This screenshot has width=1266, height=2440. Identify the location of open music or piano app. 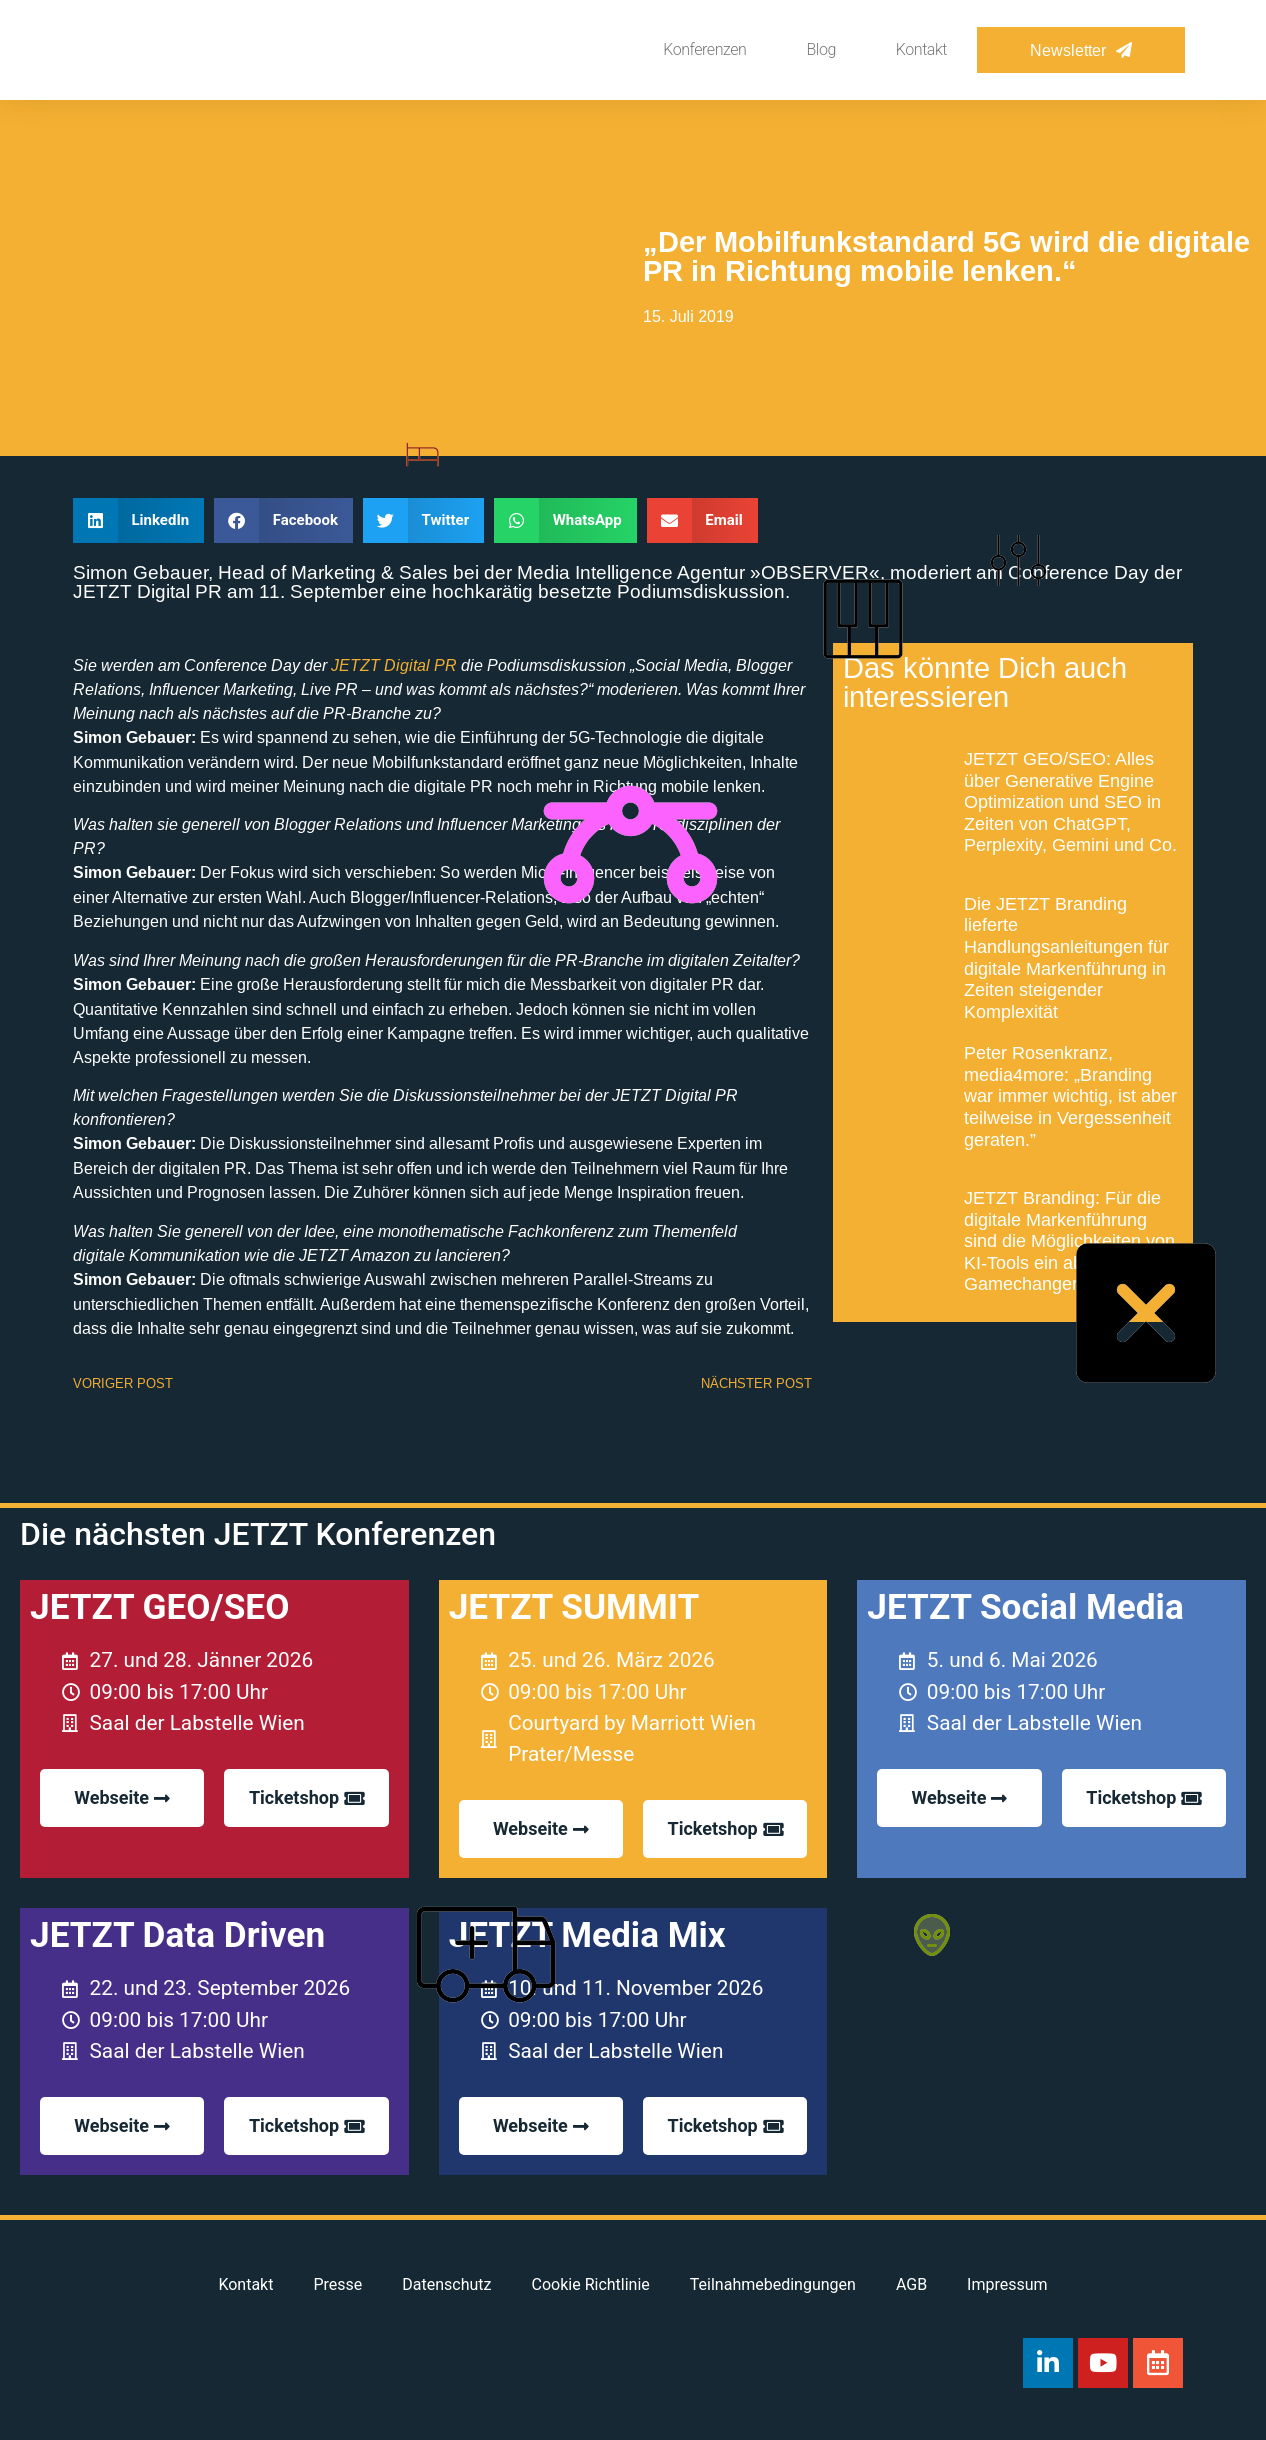
(863, 619).